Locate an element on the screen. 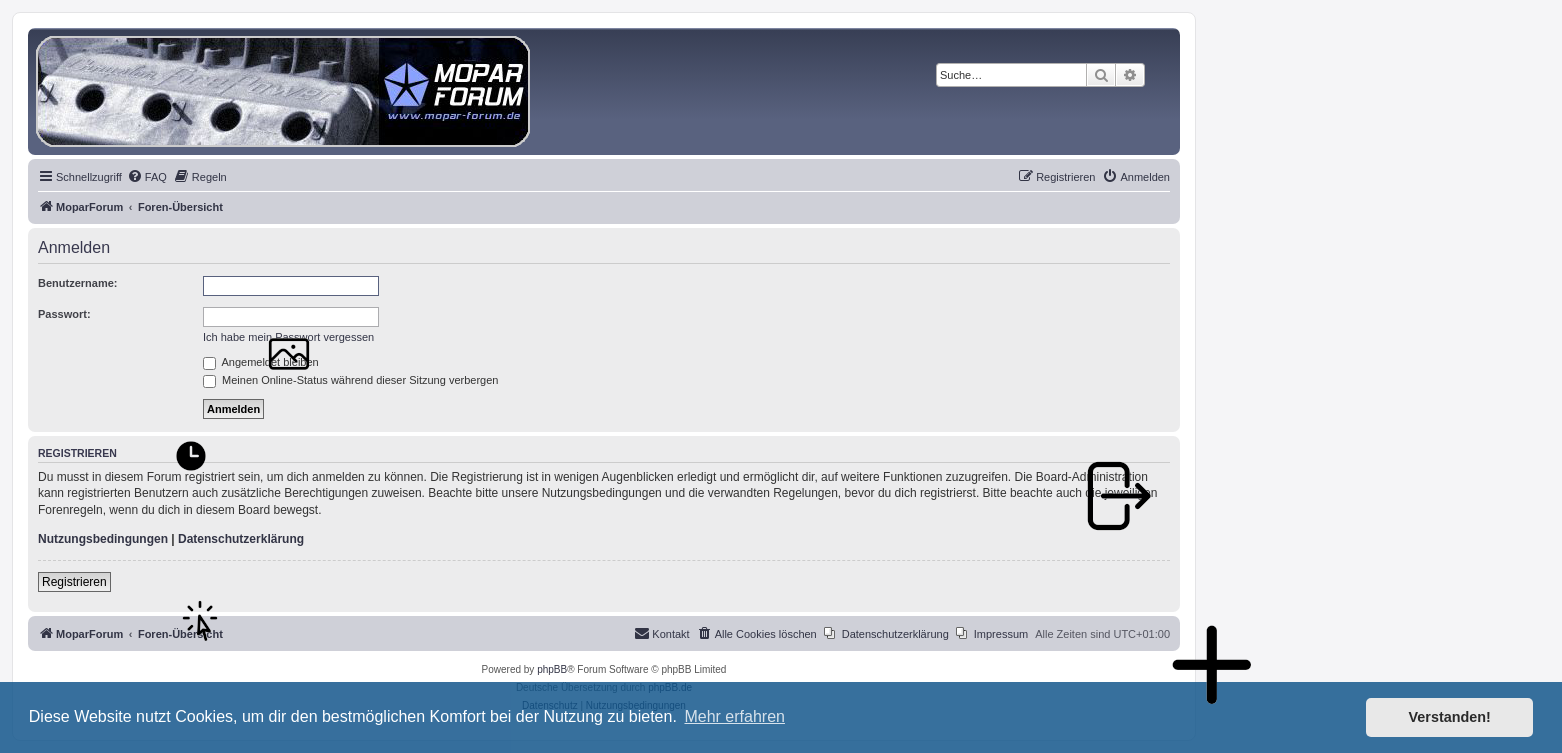  log out of your account is located at coordinates (1114, 496).